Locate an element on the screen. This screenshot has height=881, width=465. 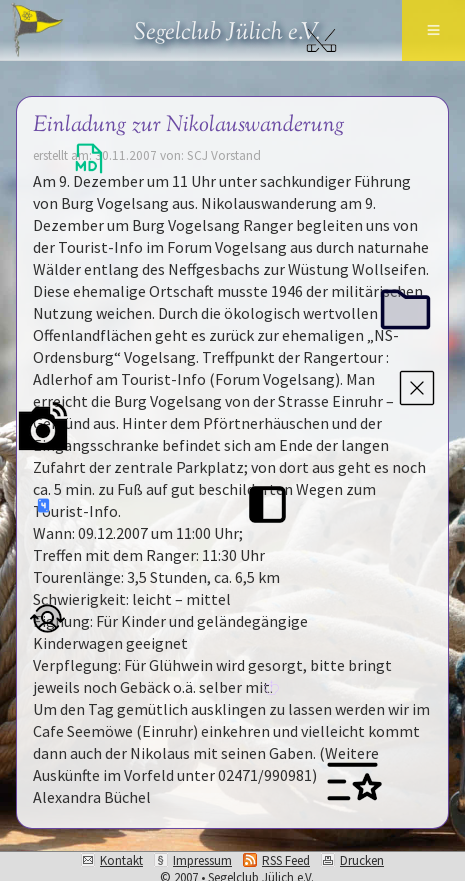
switch between user accounts is located at coordinates (47, 618).